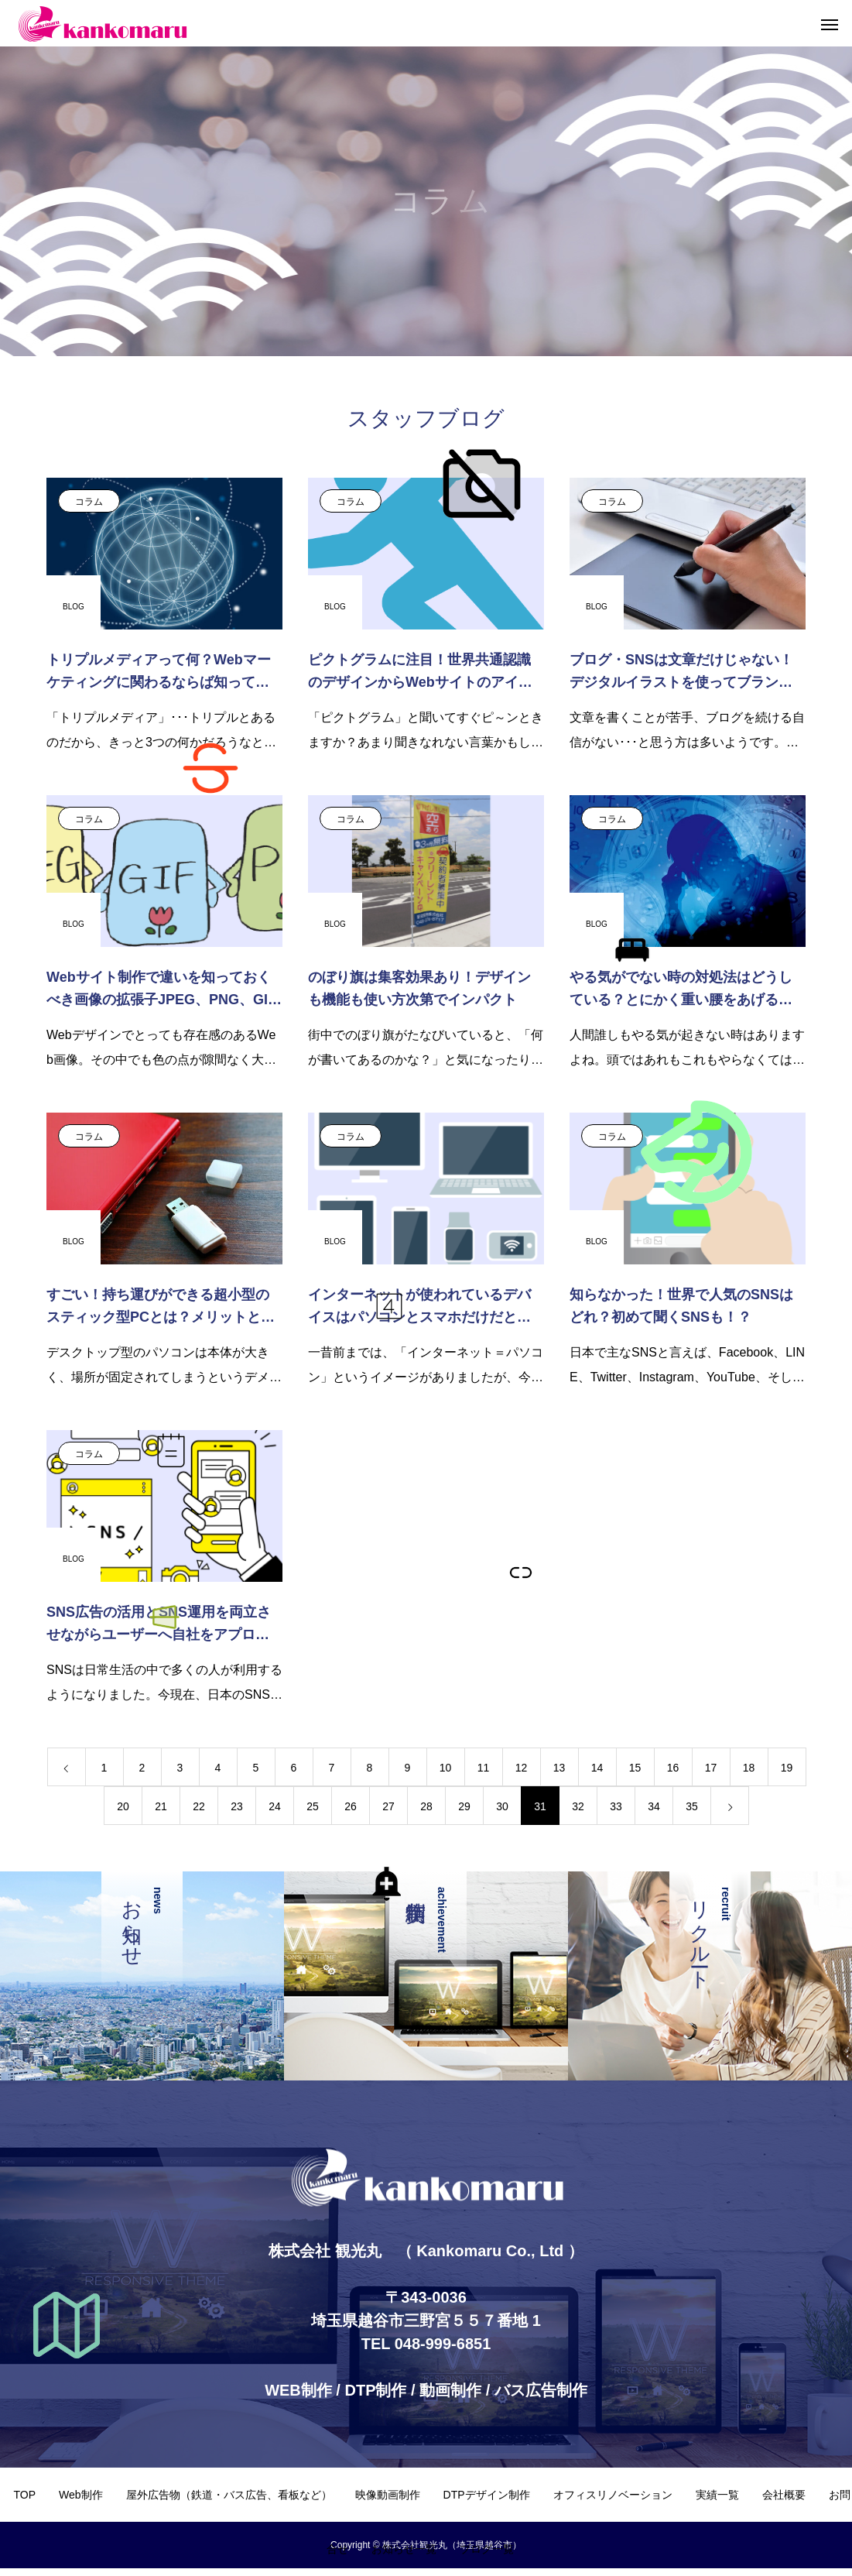  I want to click on adjust perspective or viewing angle, so click(164, 1617).